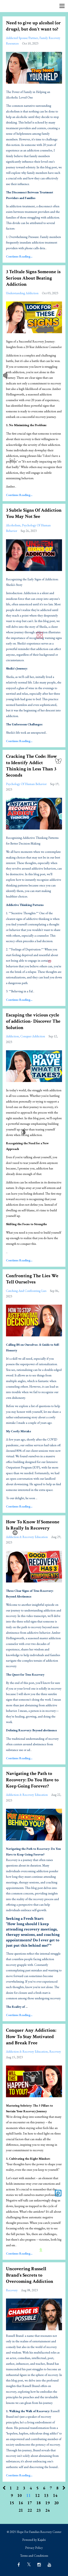 The width and height of the screenshot is (68, 2576). Describe the element at coordinates (23, 1132) in the screenshot. I see `adjust opacity or transparency level` at that location.